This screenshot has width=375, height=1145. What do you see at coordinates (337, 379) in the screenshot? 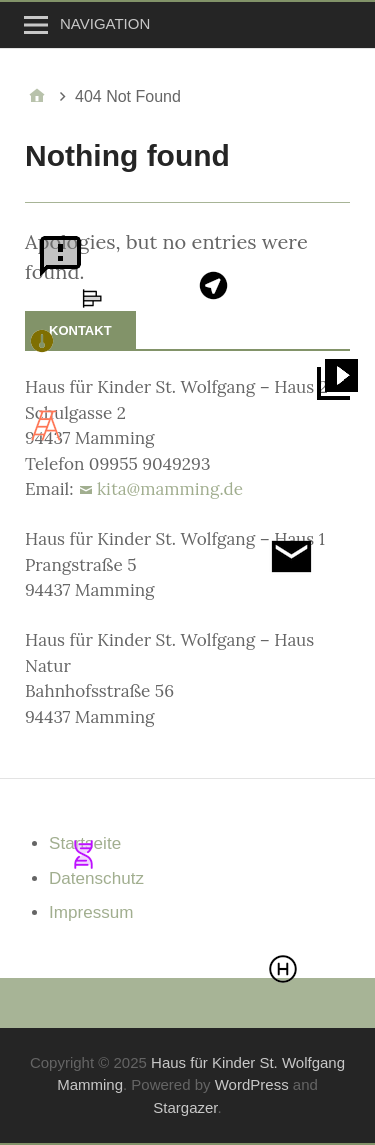
I see `access your video library` at bounding box center [337, 379].